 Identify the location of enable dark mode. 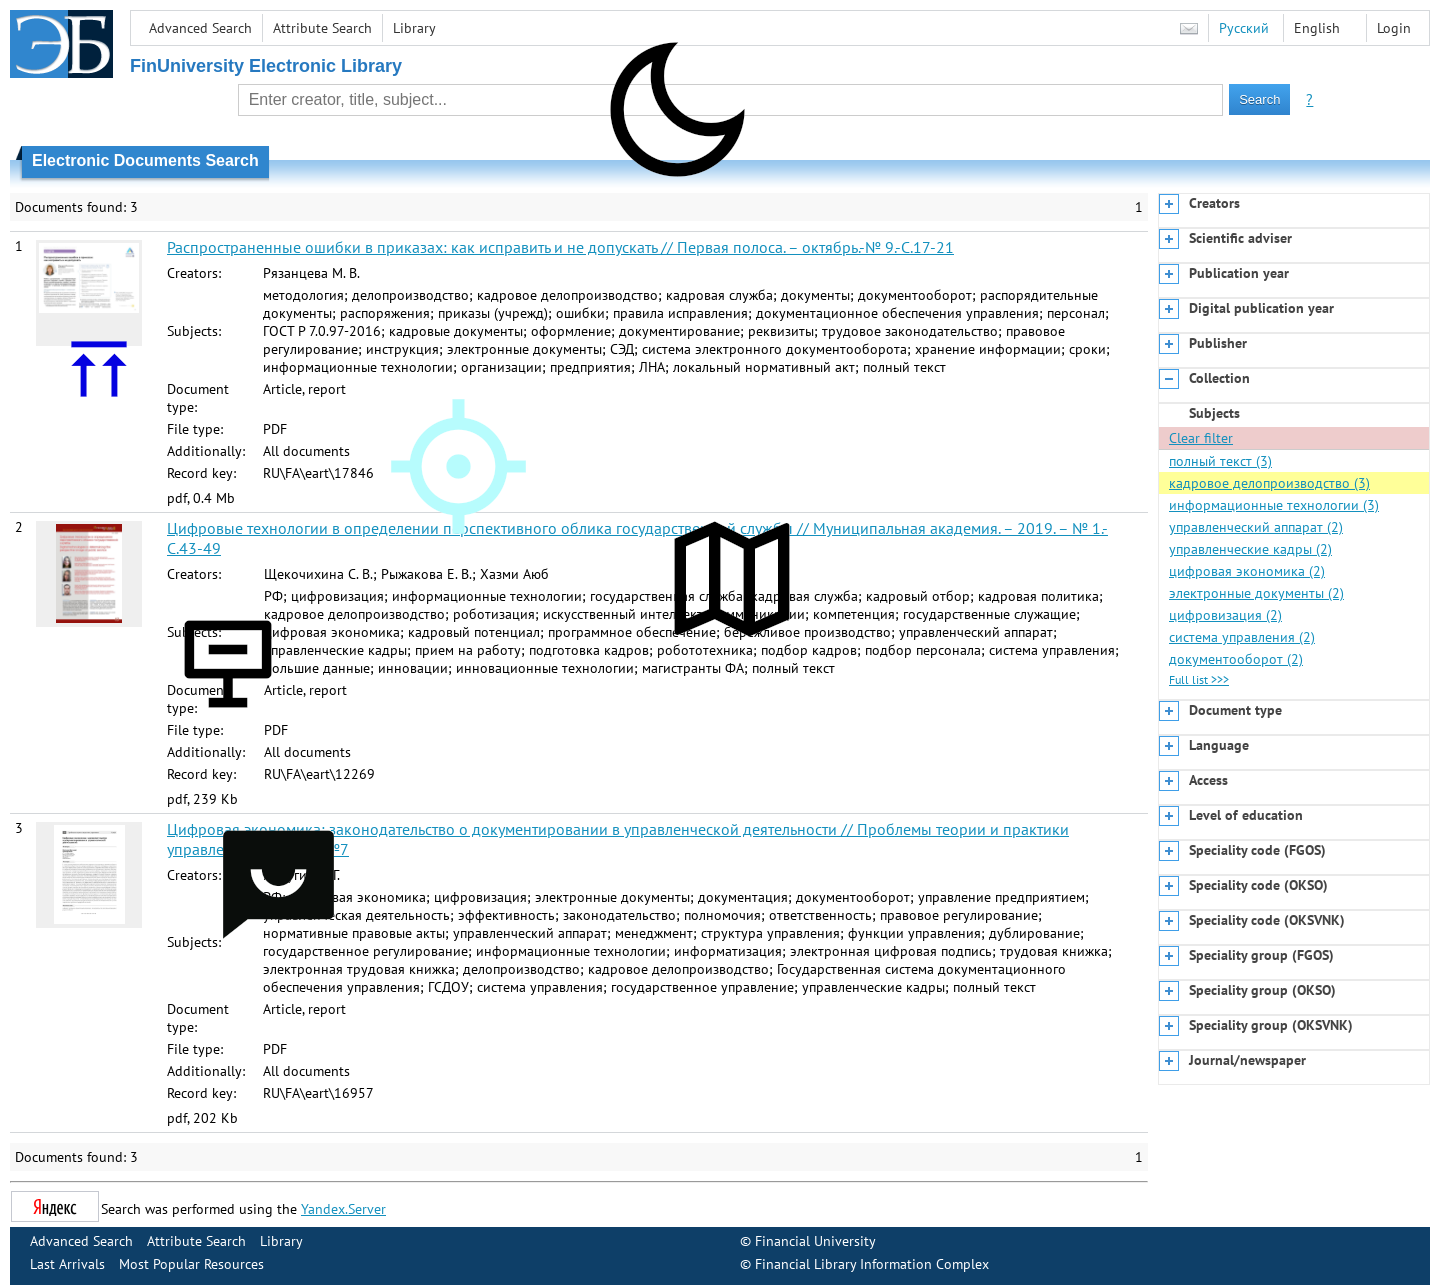
(677, 109).